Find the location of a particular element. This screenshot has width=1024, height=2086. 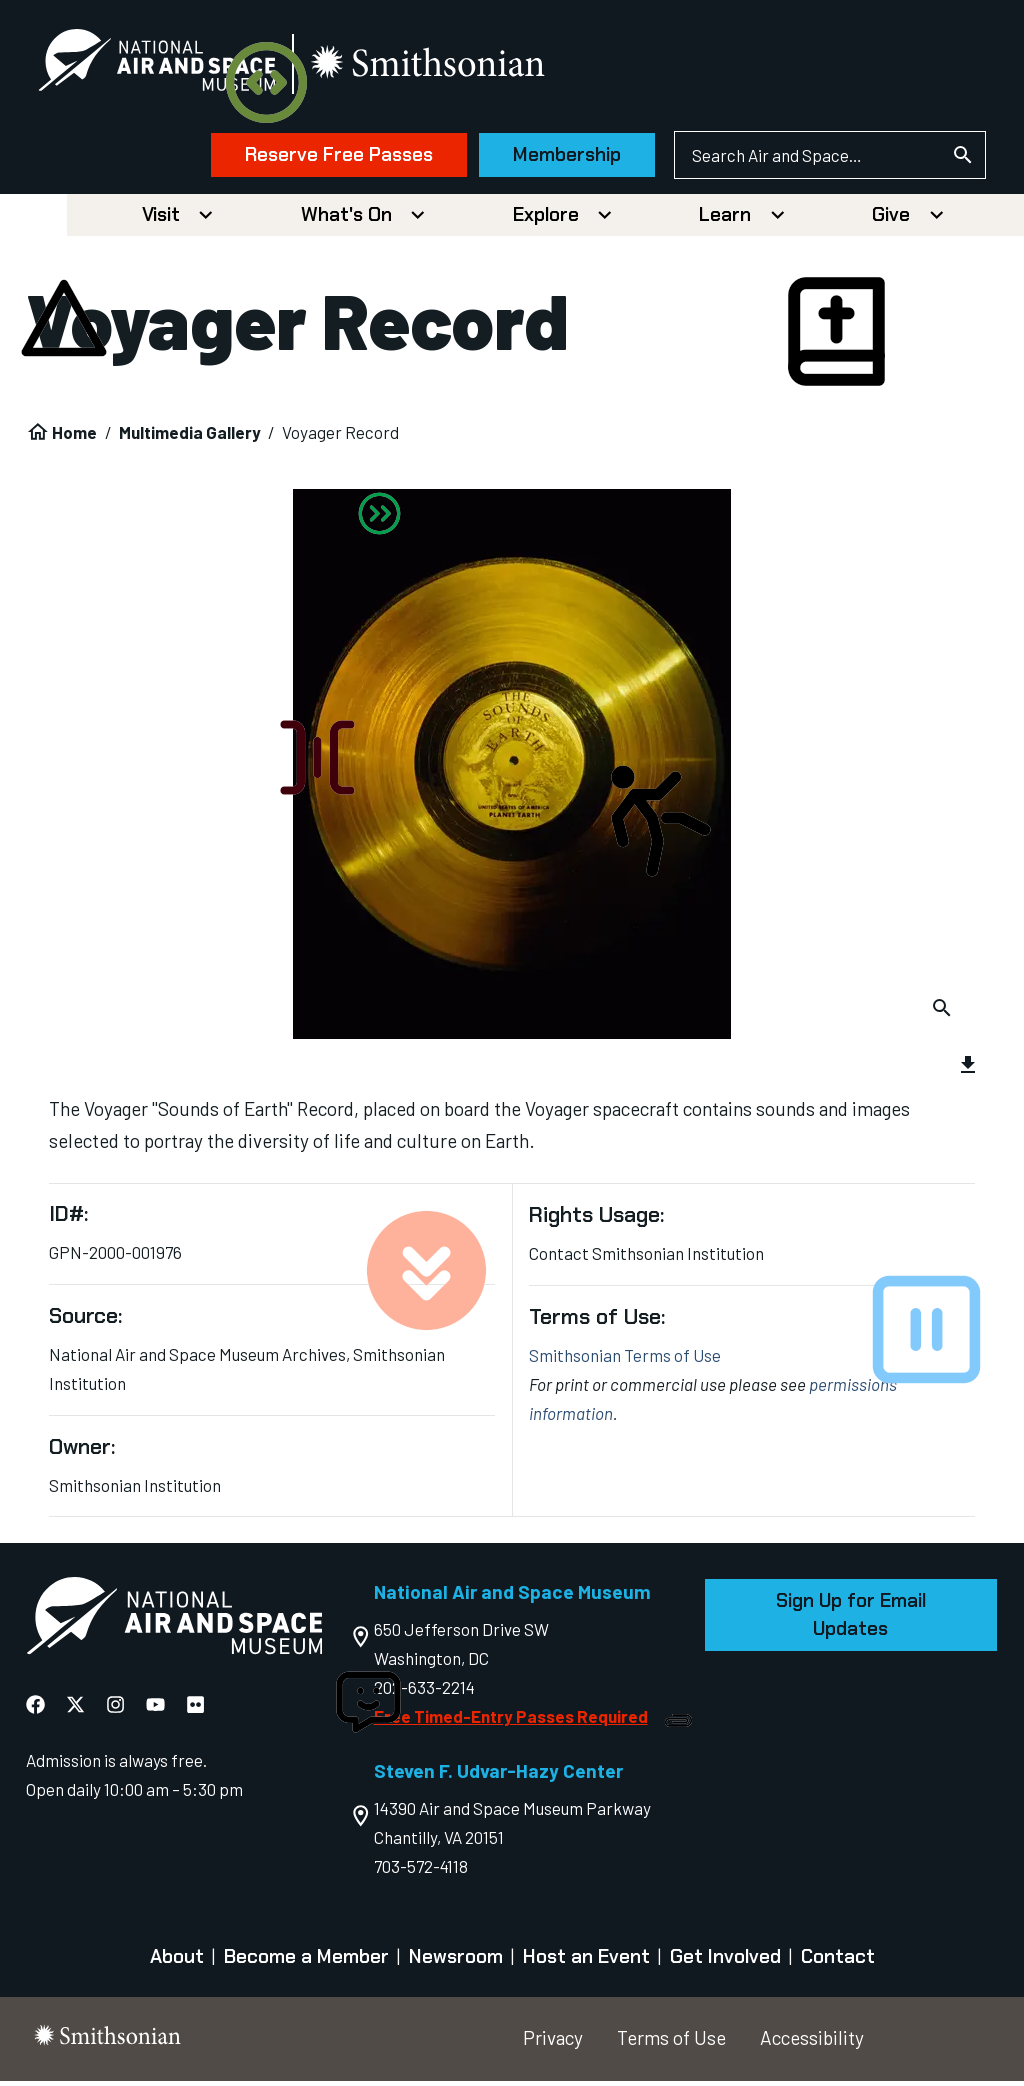

attach a file to your message is located at coordinates (678, 1720).